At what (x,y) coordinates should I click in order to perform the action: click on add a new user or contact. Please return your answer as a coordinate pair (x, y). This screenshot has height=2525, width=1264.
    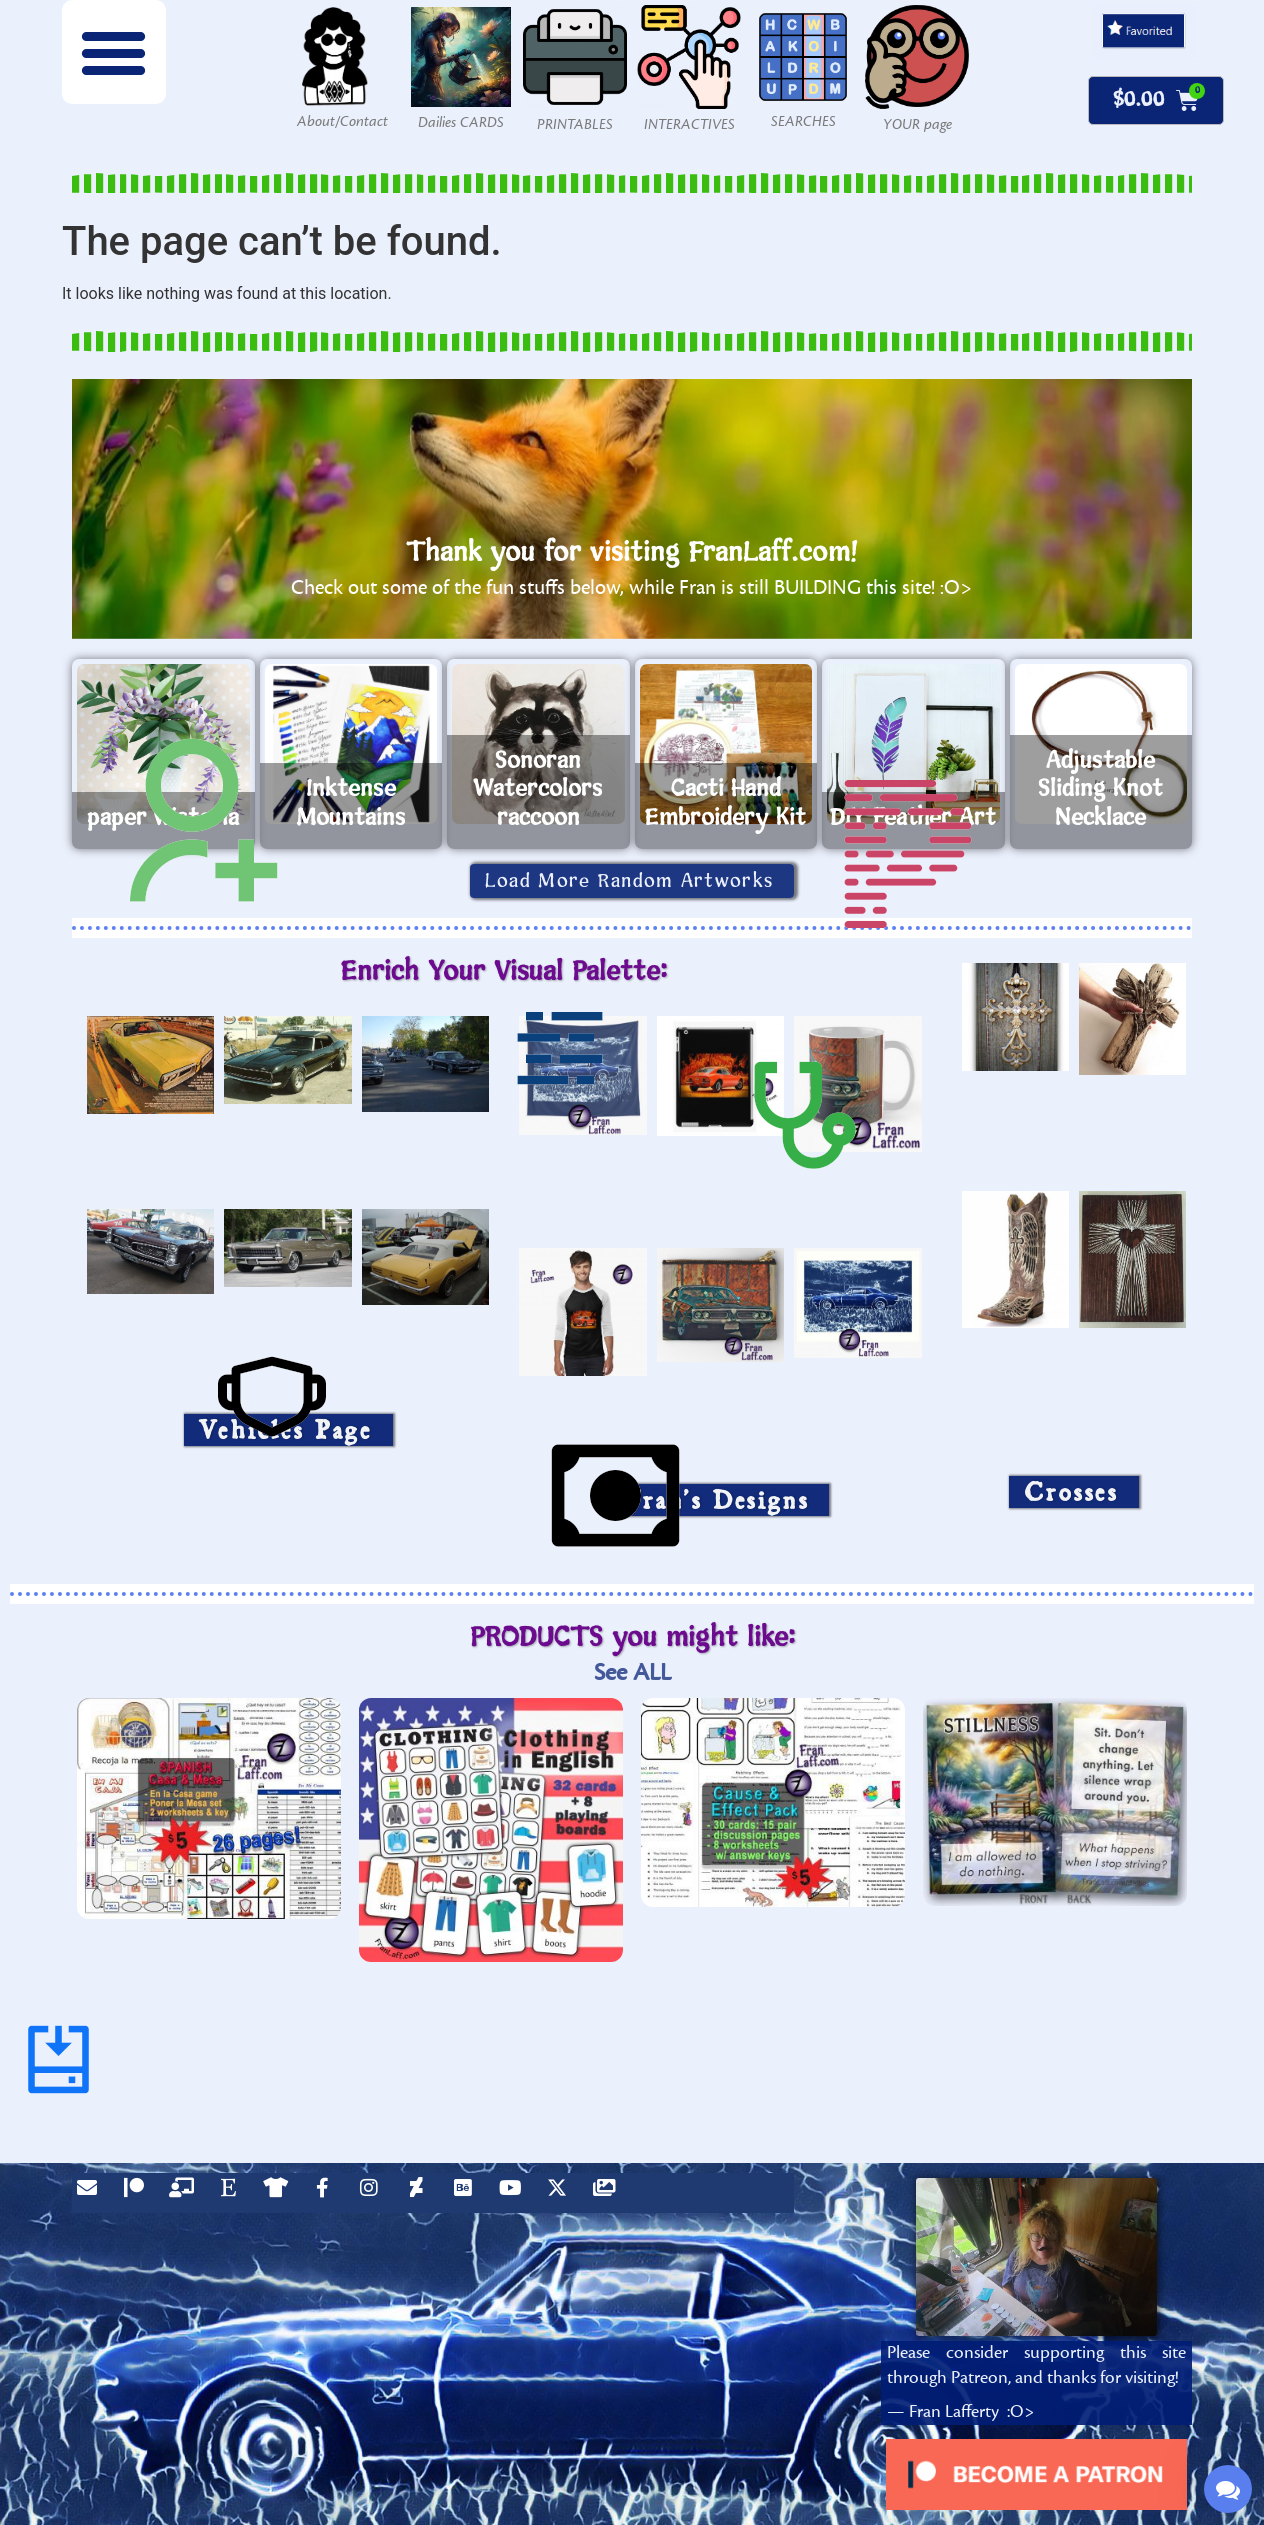
    Looking at the image, I should click on (192, 824).